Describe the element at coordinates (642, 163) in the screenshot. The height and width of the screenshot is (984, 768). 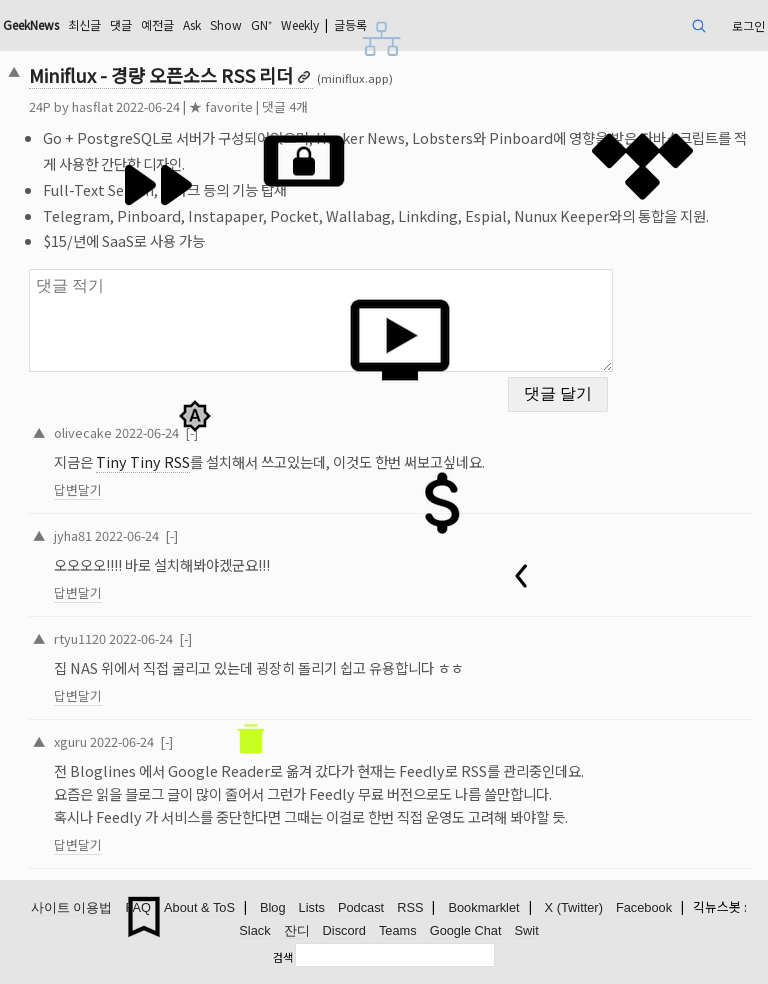
I see `open TIDAL music streaming app` at that location.